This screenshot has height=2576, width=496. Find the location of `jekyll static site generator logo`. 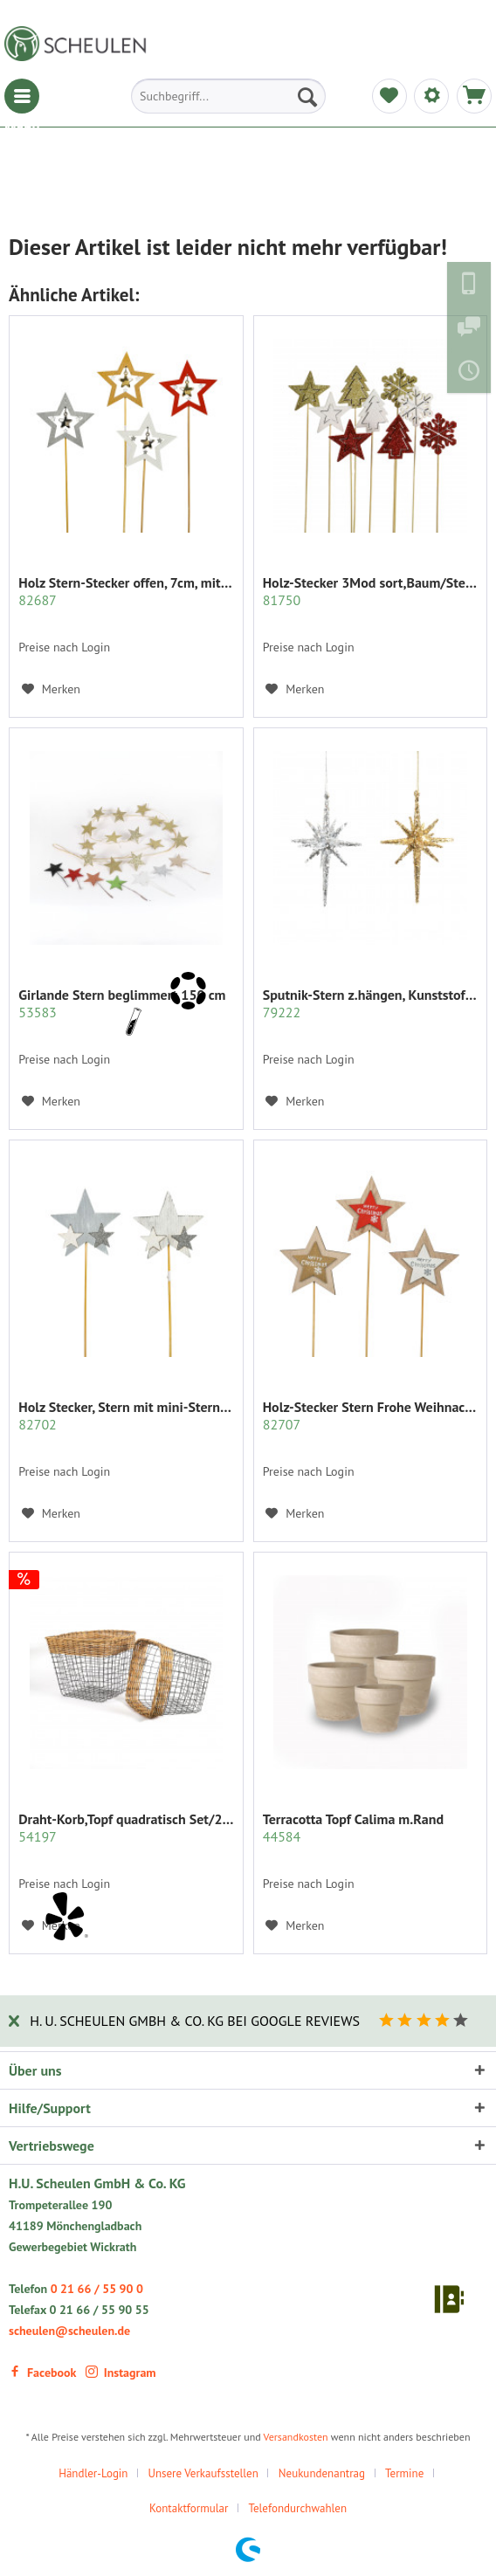

jekyll static site generator logo is located at coordinates (134, 1022).